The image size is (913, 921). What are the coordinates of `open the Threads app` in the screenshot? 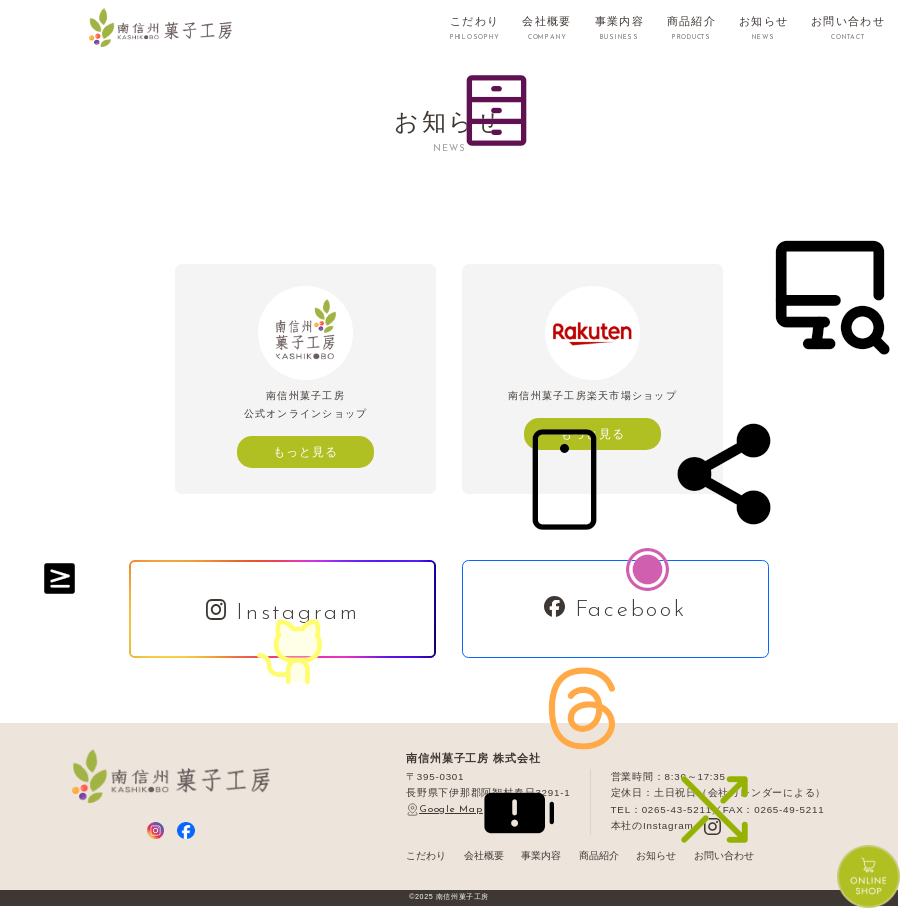 It's located at (583, 708).